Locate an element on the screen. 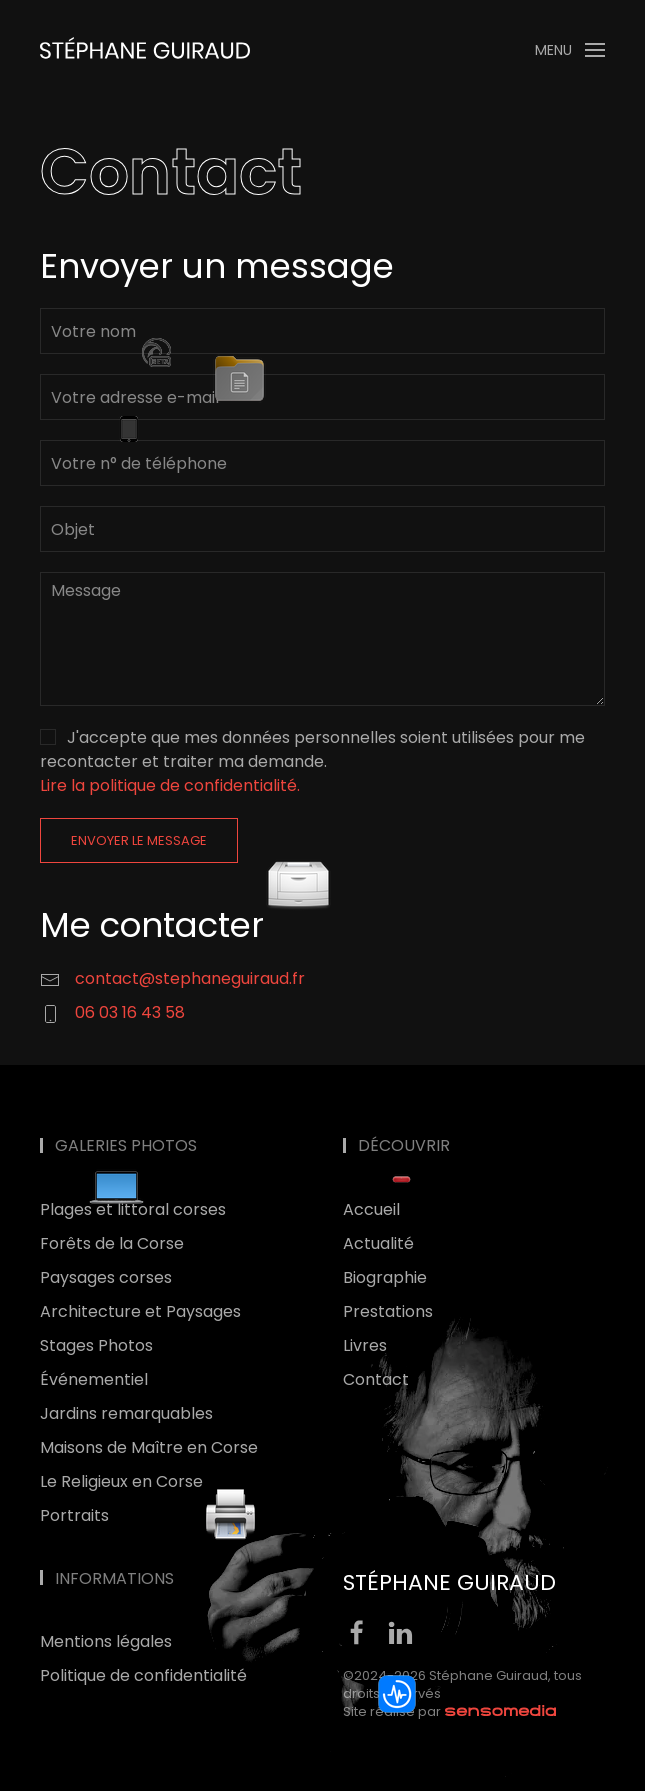 This screenshot has width=645, height=1791. access printer settings and preferences is located at coordinates (230, 1514).